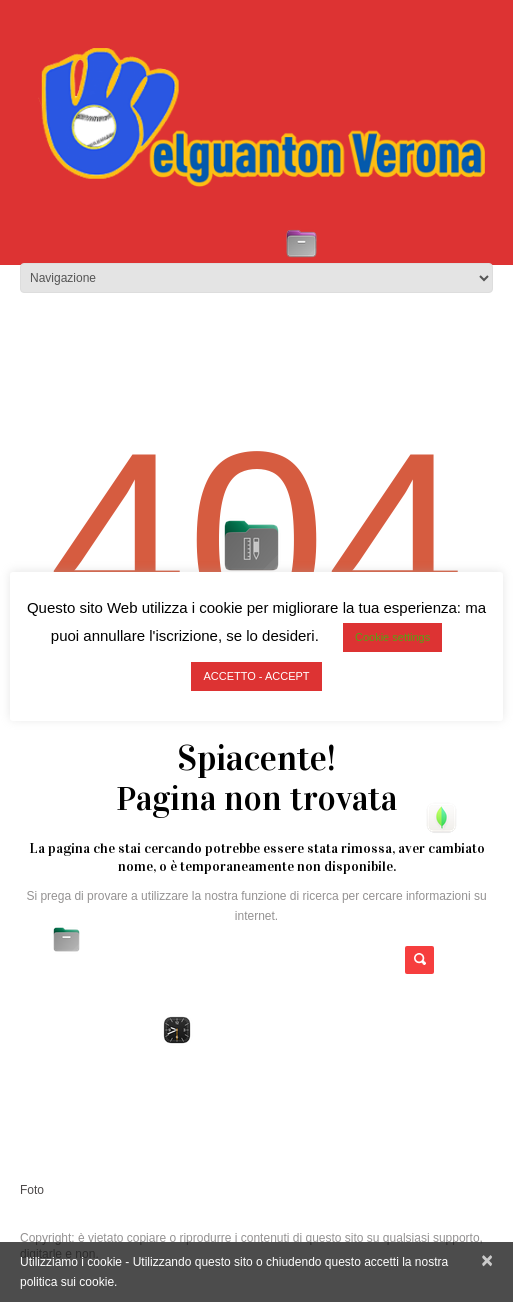 This screenshot has height=1302, width=513. I want to click on open the clock app, so click(177, 1030).